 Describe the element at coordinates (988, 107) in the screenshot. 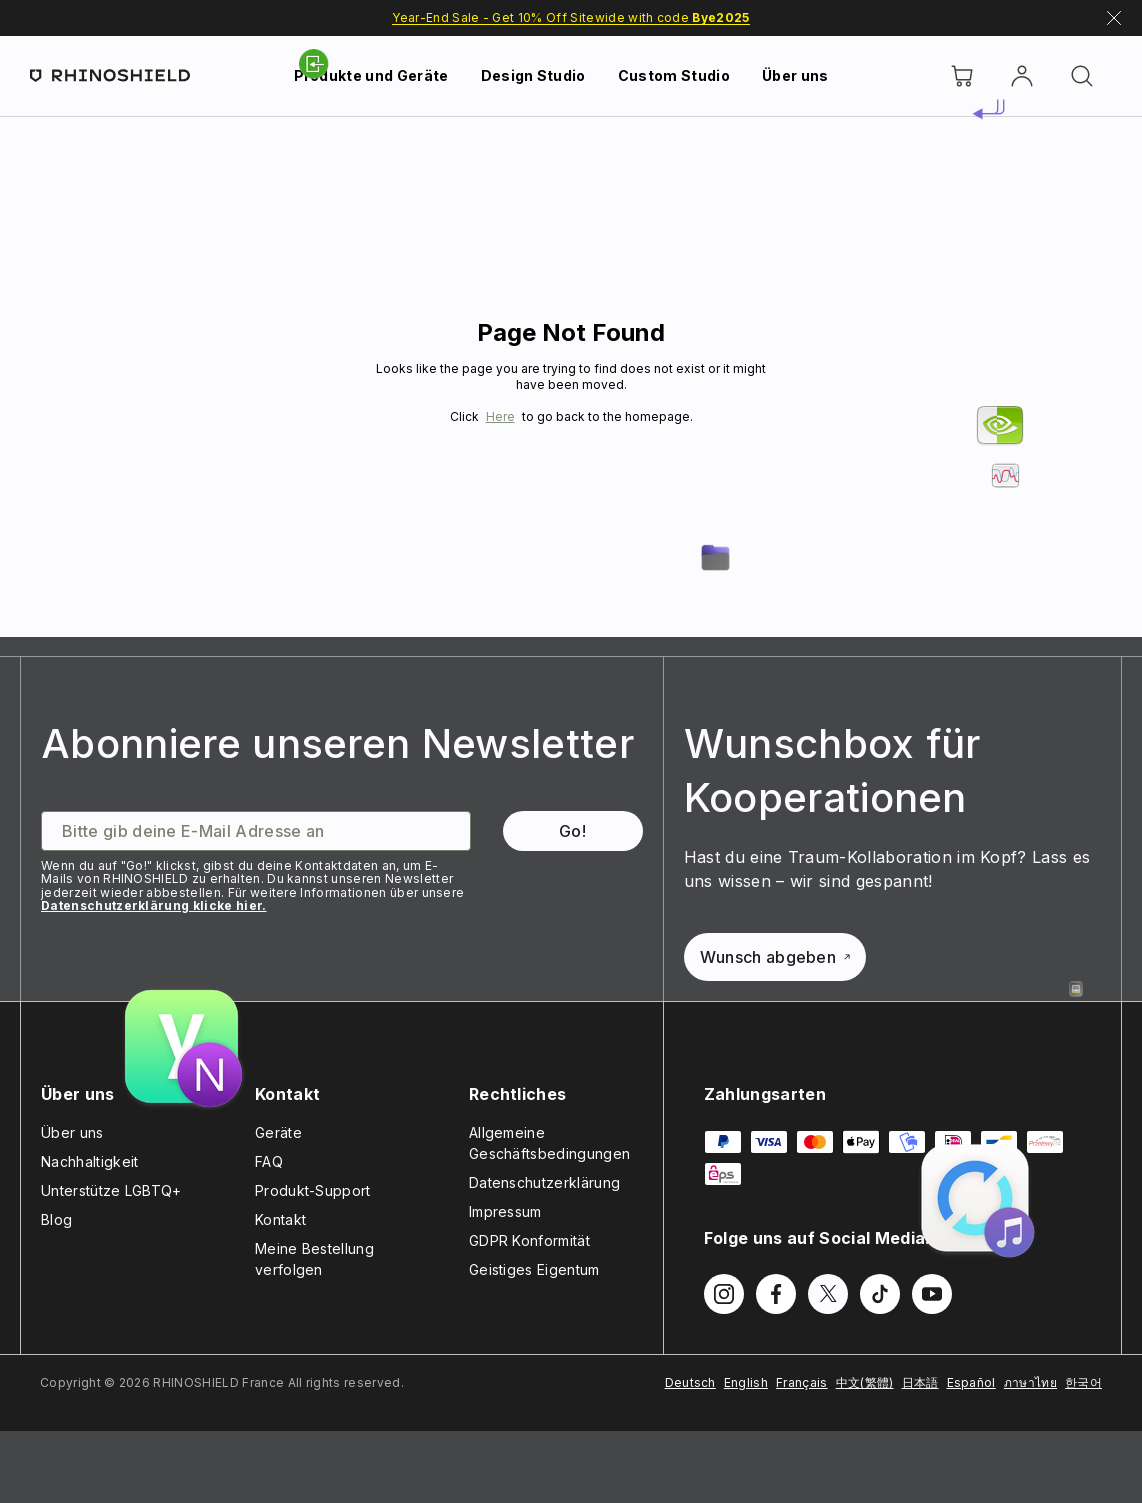

I see `reply to all recipients of an email` at that location.